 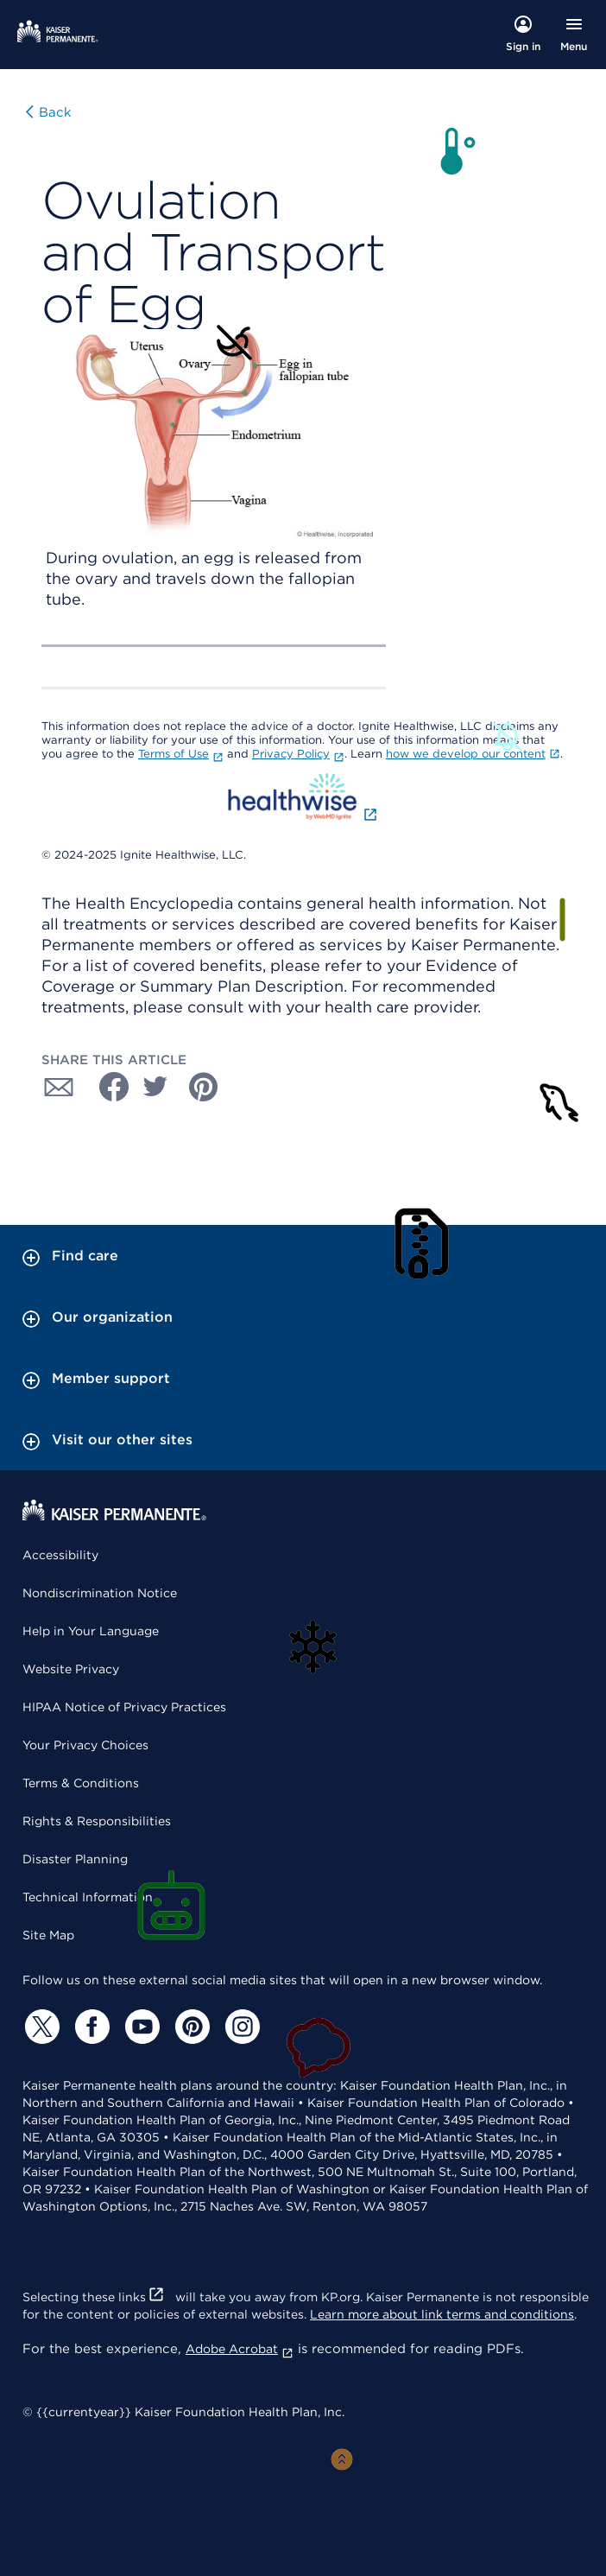 What do you see at coordinates (317, 2047) in the screenshot?
I see `open chat or messaging` at bounding box center [317, 2047].